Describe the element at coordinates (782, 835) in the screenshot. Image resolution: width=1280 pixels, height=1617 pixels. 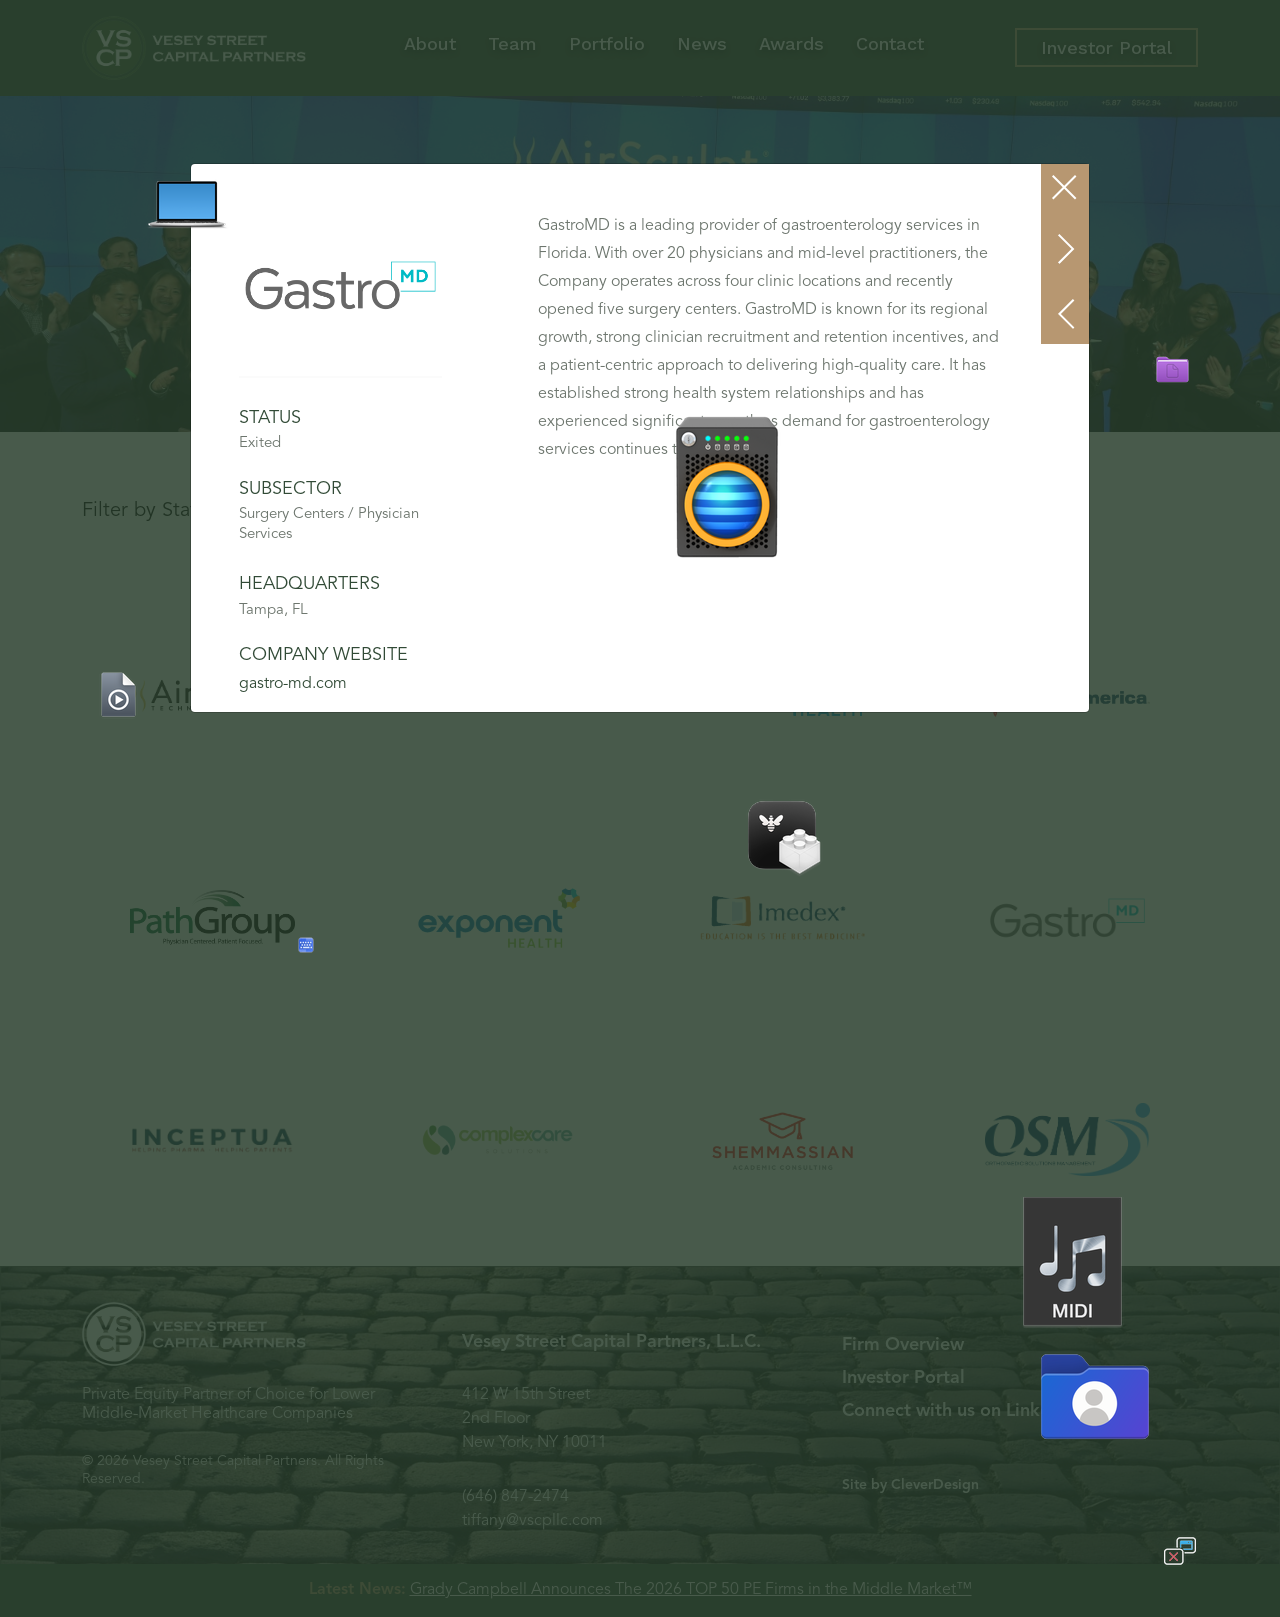
I see `open kandji extension manager` at that location.